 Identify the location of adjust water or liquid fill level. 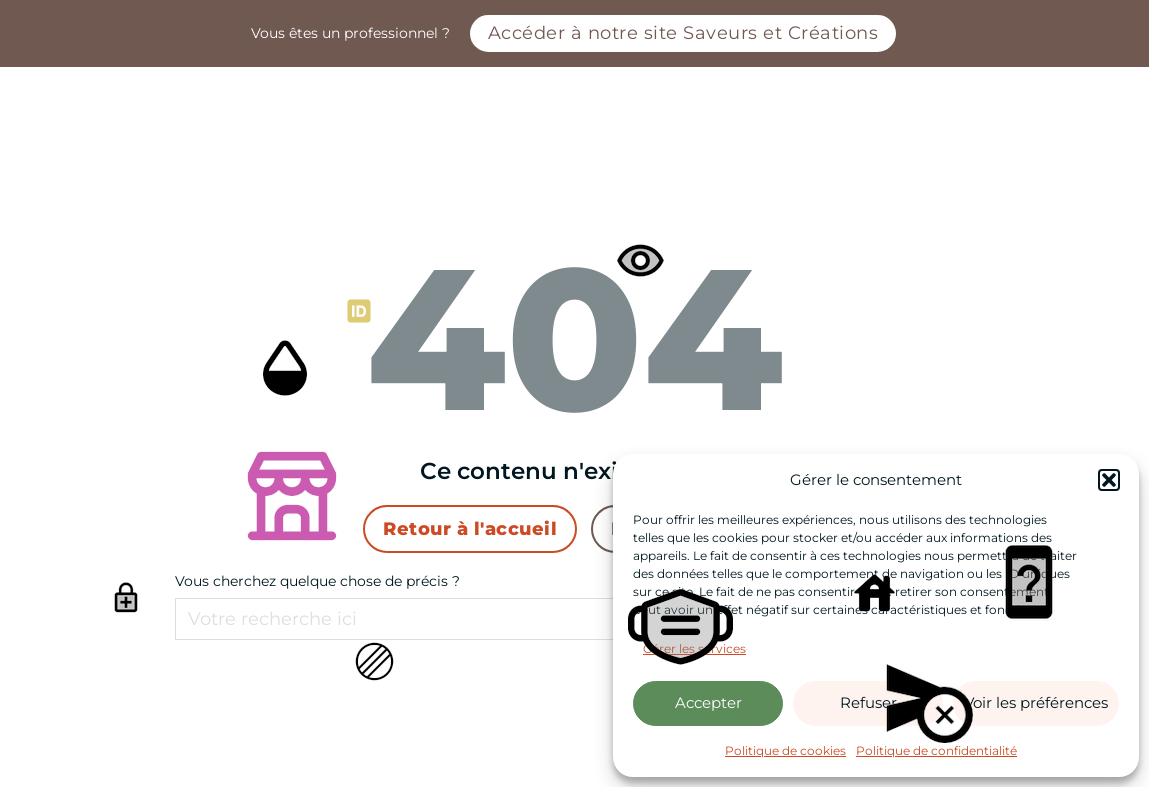
(285, 368).